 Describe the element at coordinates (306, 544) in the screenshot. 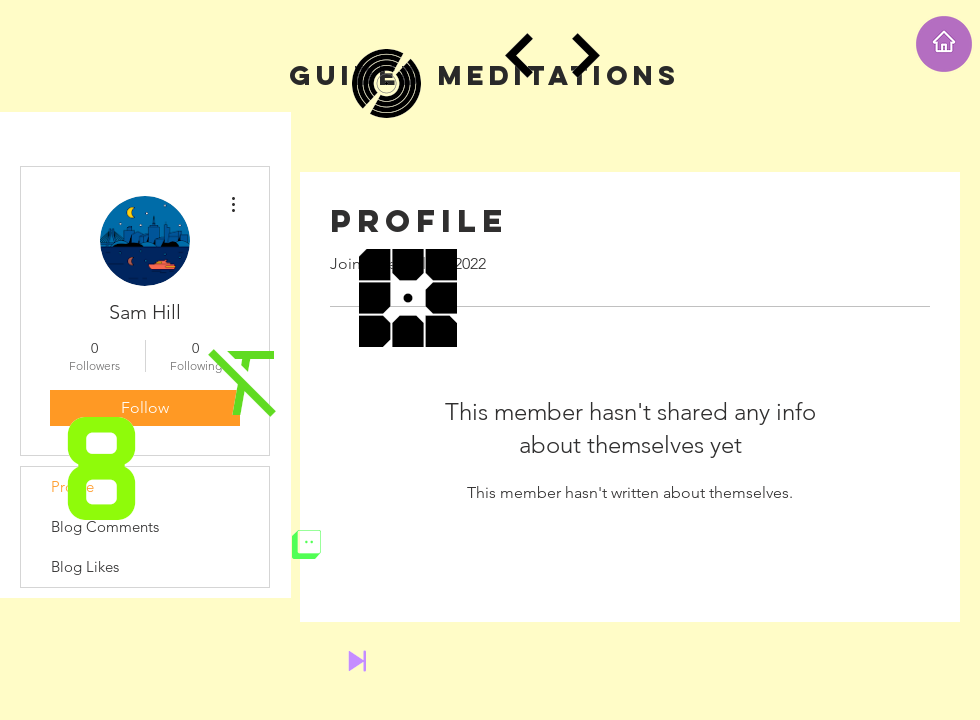

I see `BentoML platform logo` at that location.